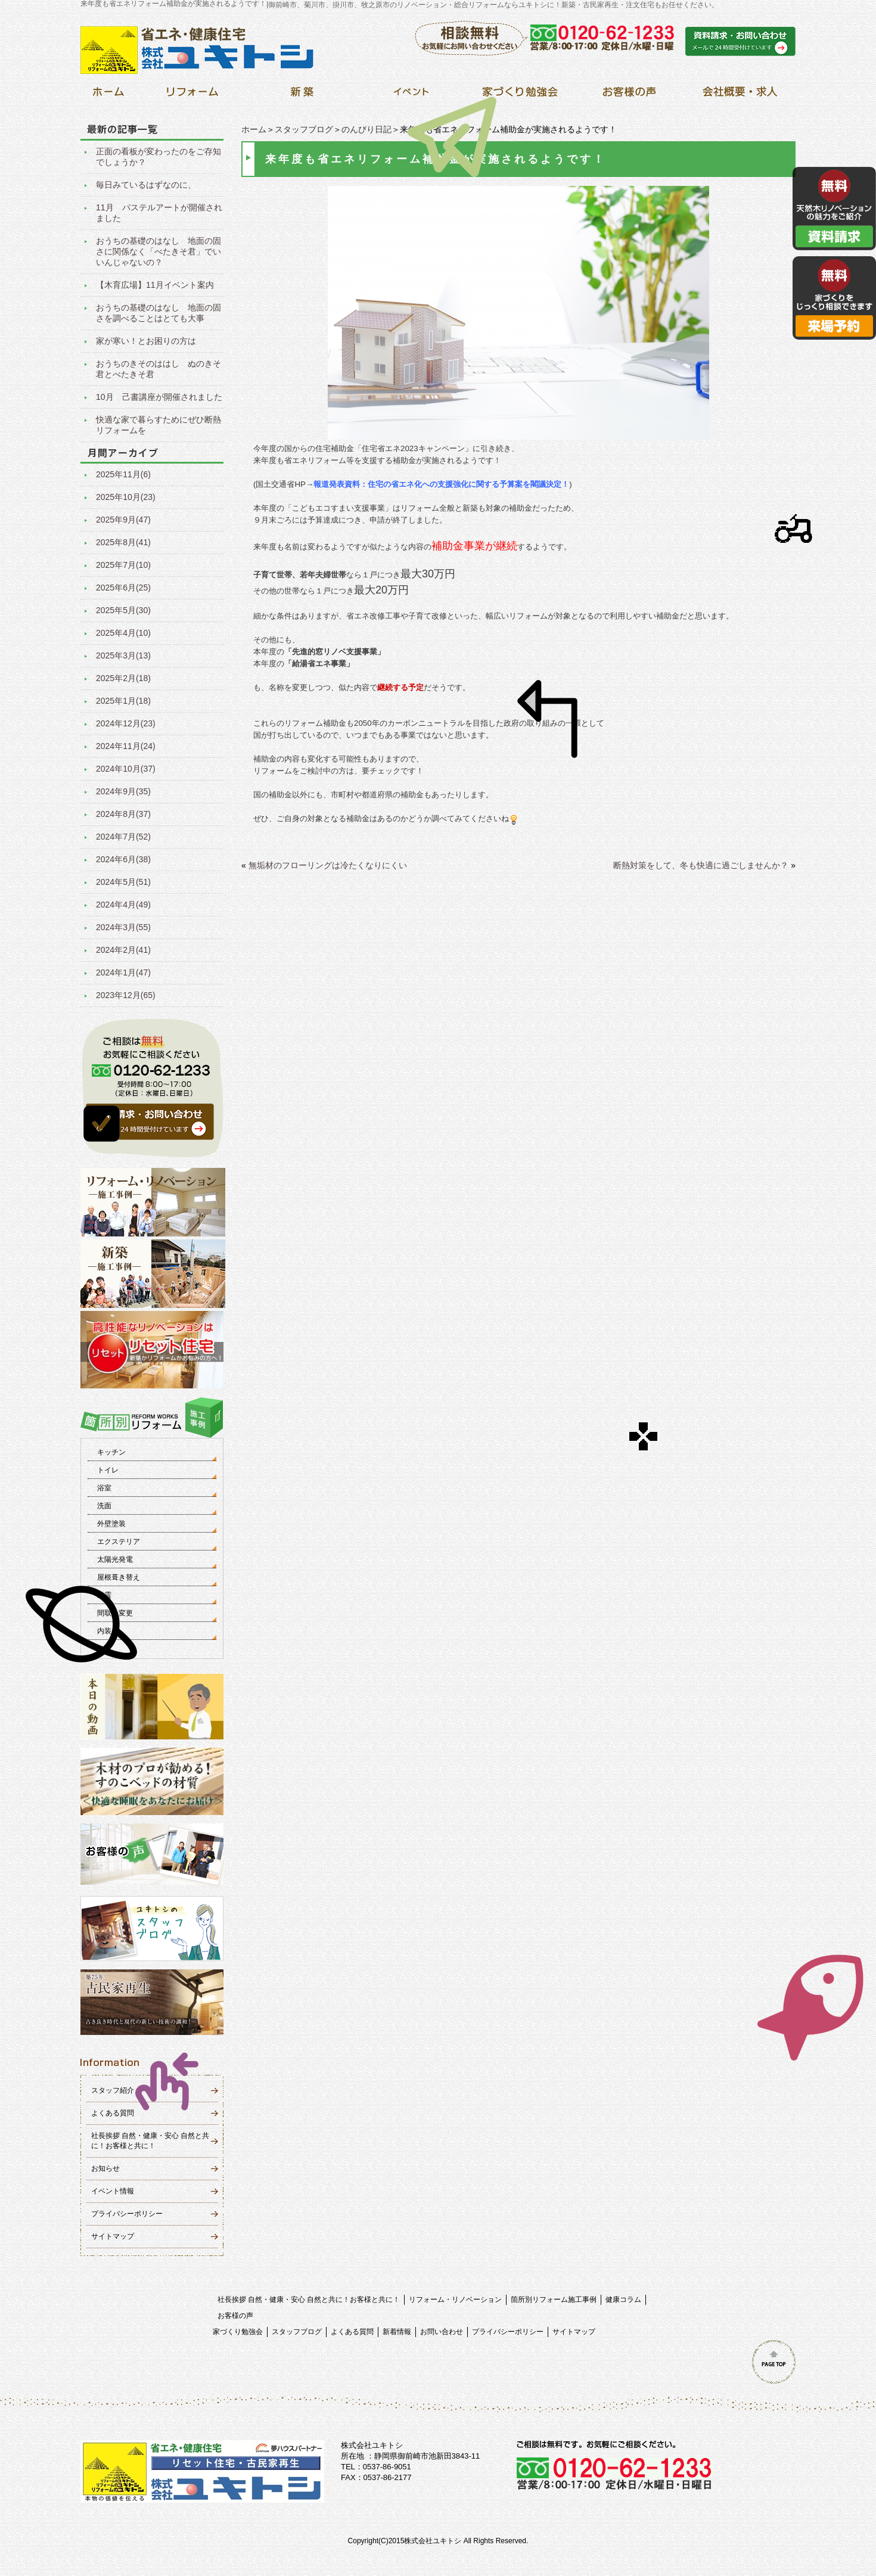  I want to click on access fishing or marine-related features, so click(816, 2002).